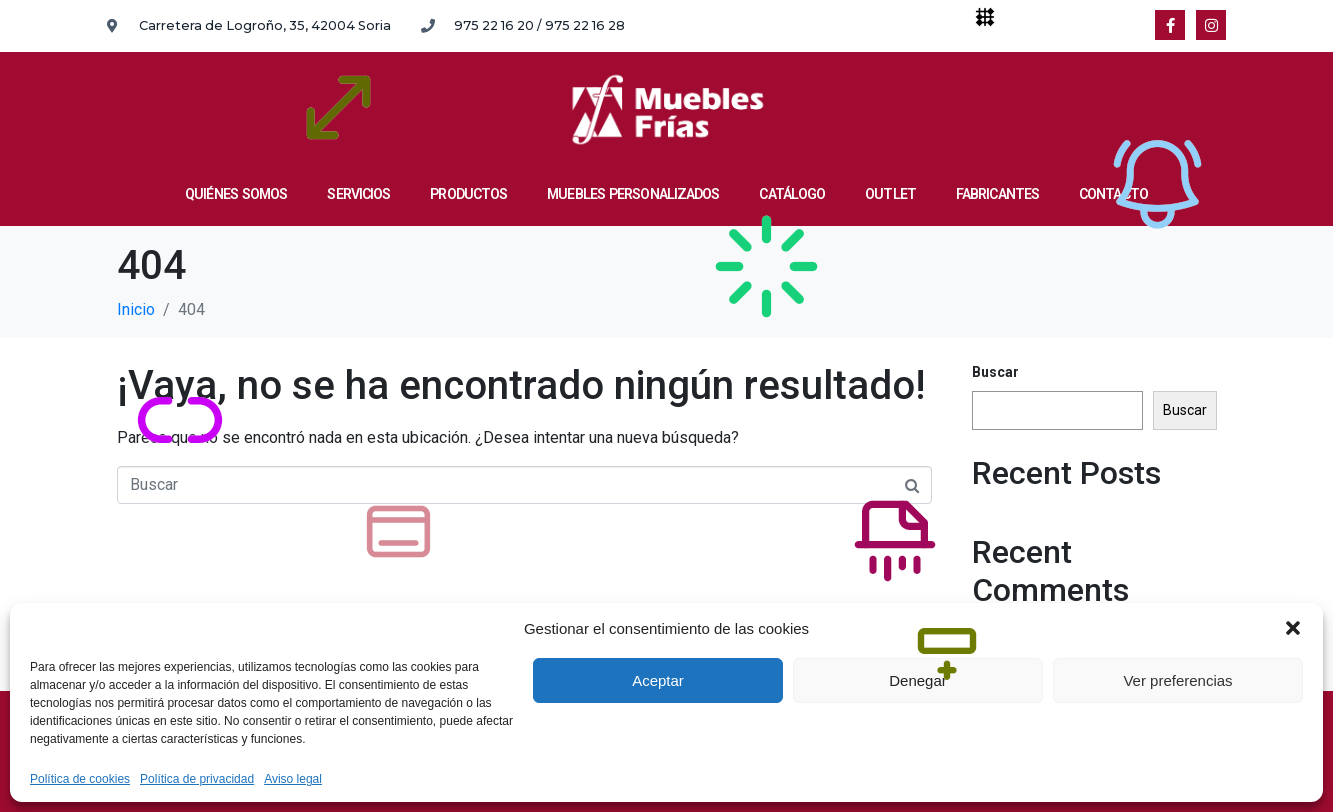 The image size is (1333, 812). I want to click on disconnect or unlink connected accounts, so click(180, 420).